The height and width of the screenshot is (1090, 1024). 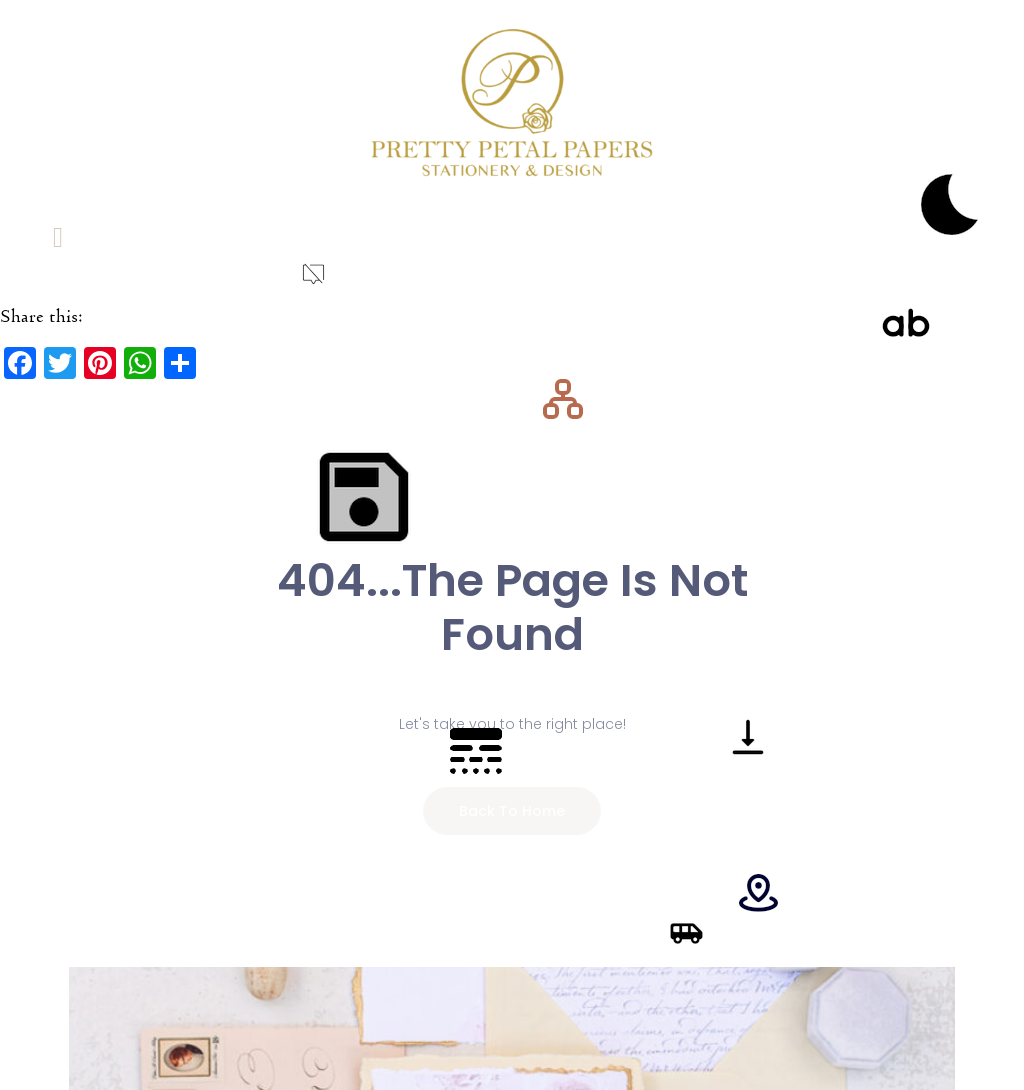 What do you see at coordinates (906, 325) in the screenshot?
I see `convert text to lowercase` at bounding box center [906, 325].